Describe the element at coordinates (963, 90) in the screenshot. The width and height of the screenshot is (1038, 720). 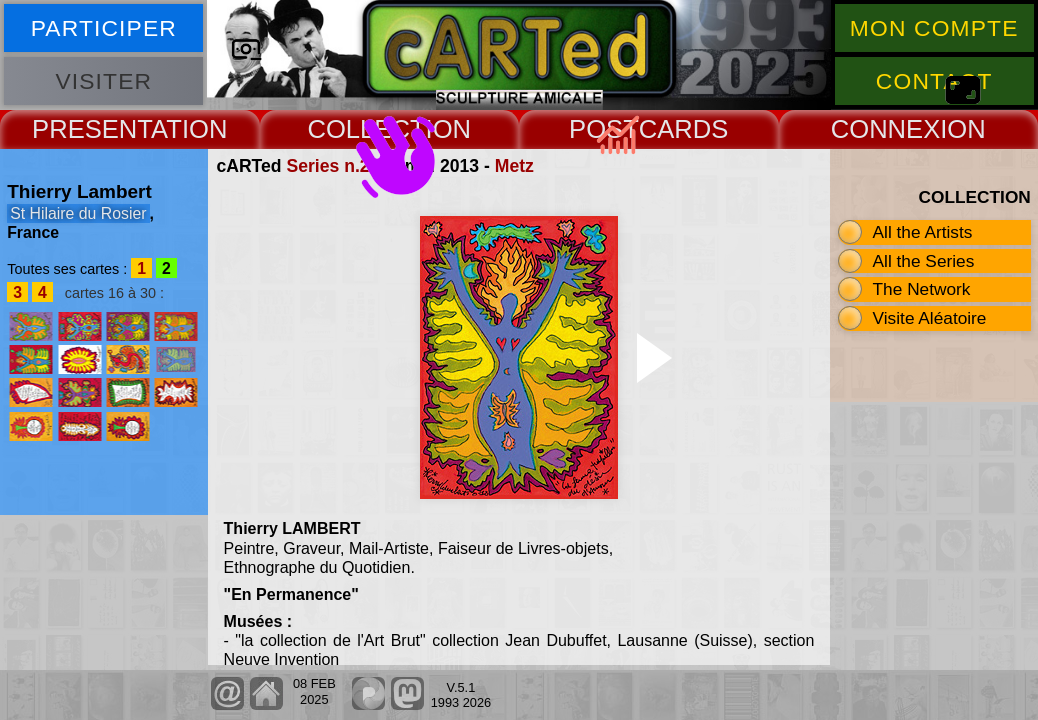
I see `adjust image or video aspect ratio` at that location.